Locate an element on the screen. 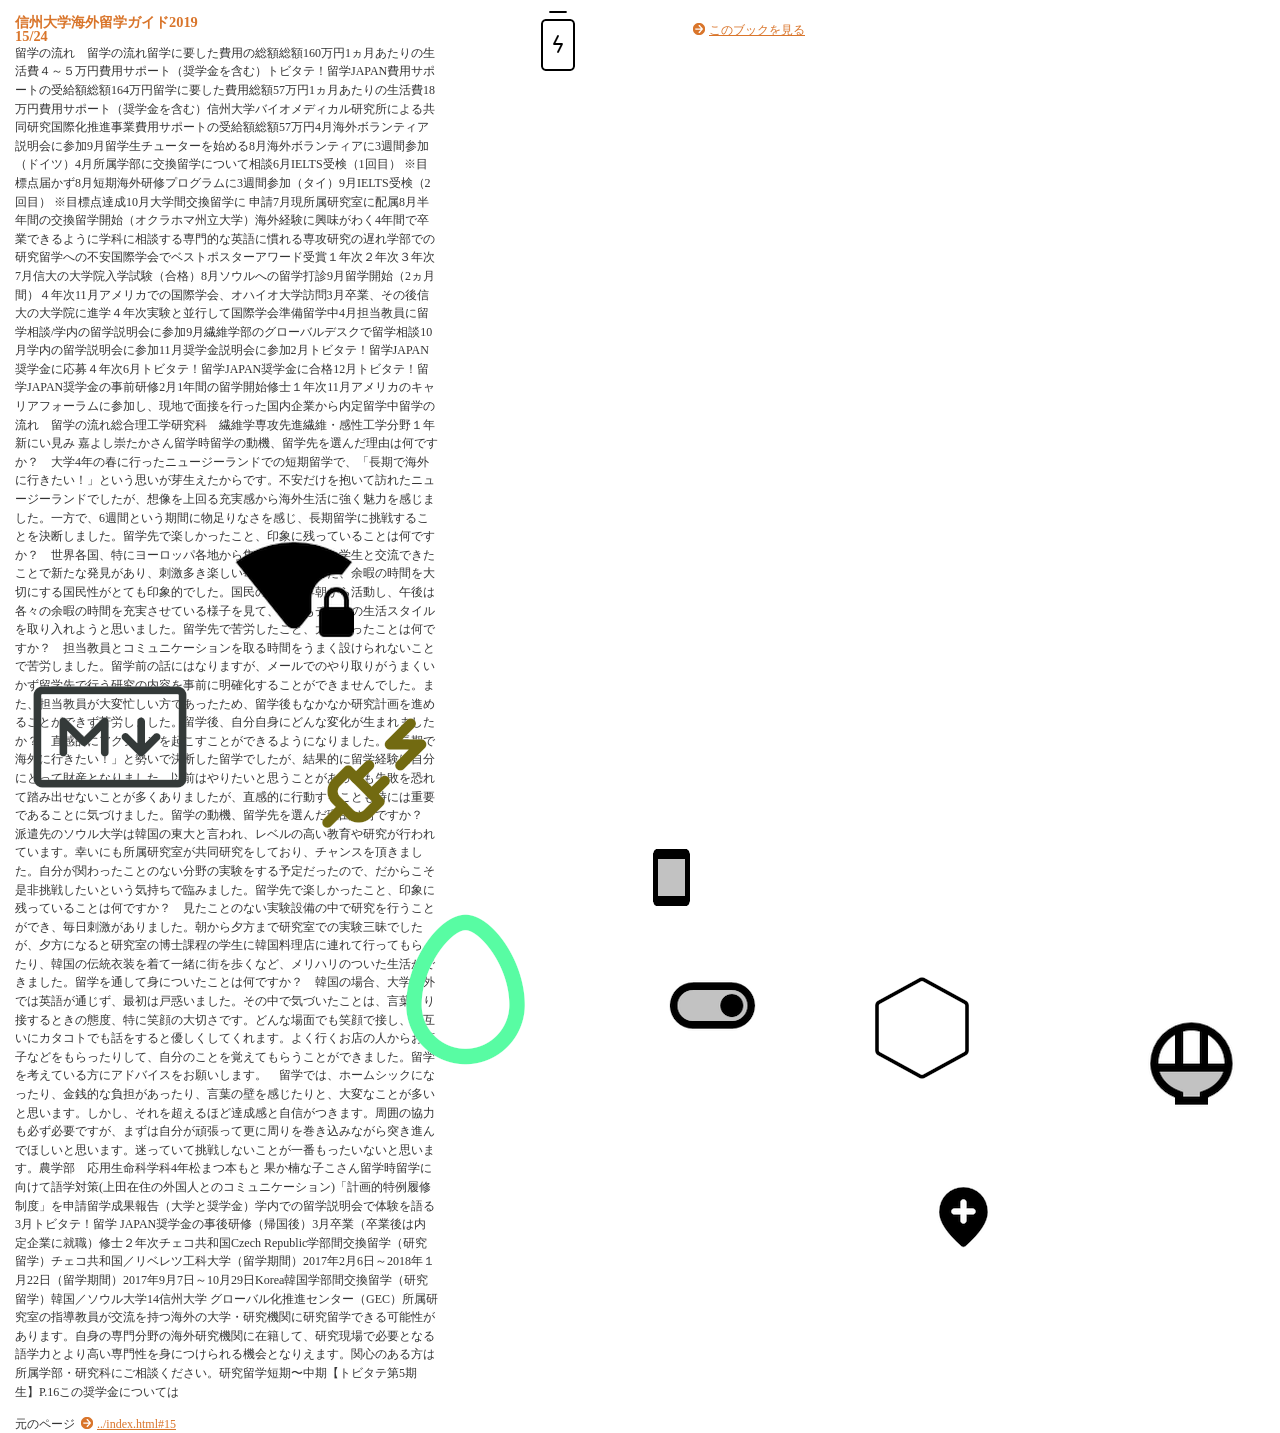 This screenshot has height=1433, width=1280. indicates a secure wifi connection at full signal strength is located at coordinates (294, 587).